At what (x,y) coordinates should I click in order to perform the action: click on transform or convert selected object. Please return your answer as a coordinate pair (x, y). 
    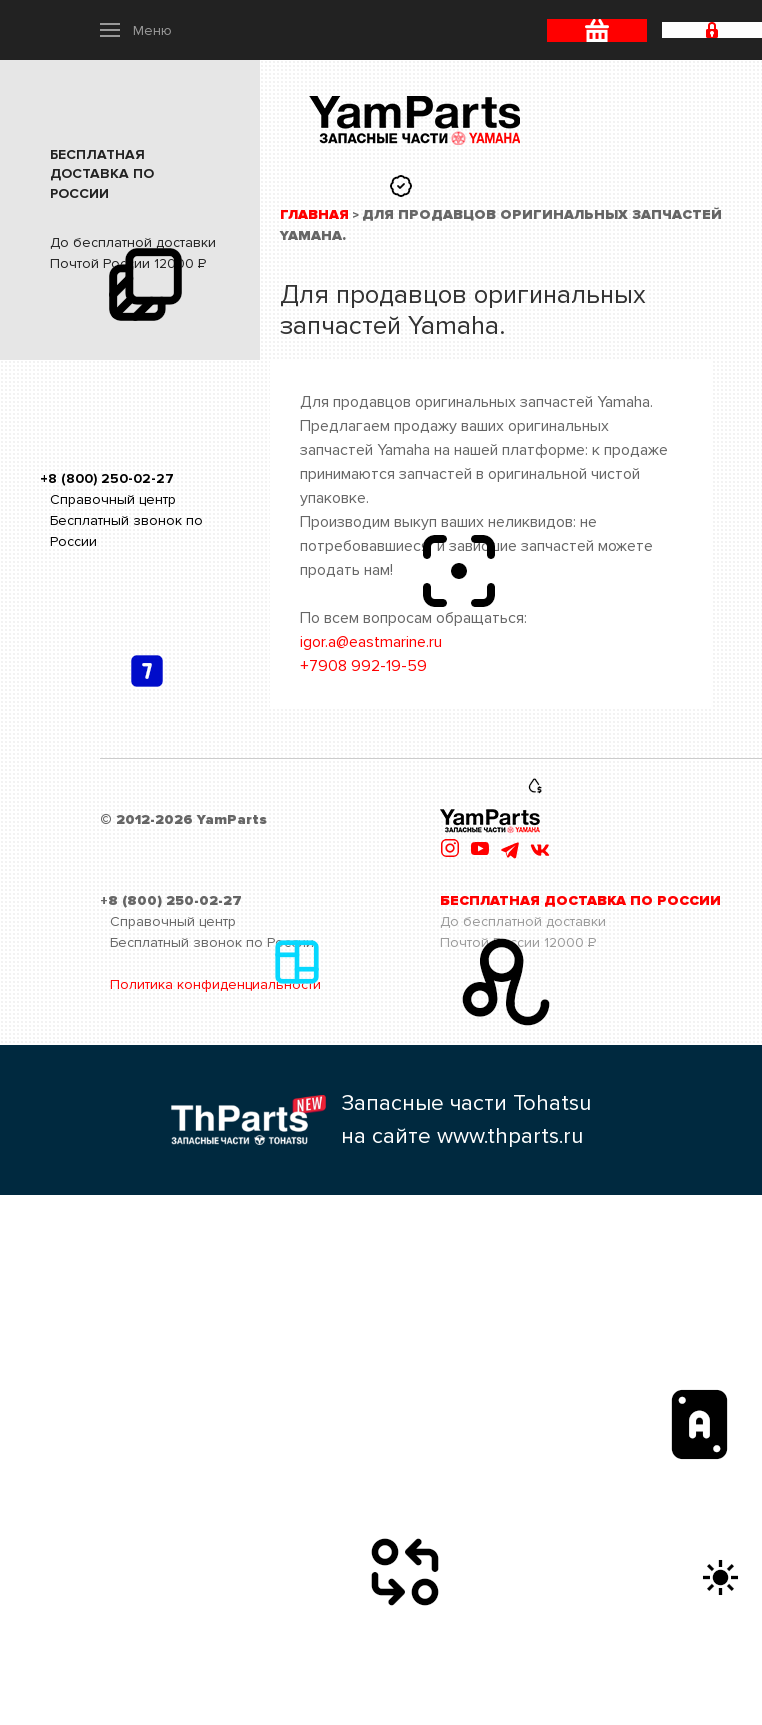
    Looking at the image, I should click on (405, 1572).